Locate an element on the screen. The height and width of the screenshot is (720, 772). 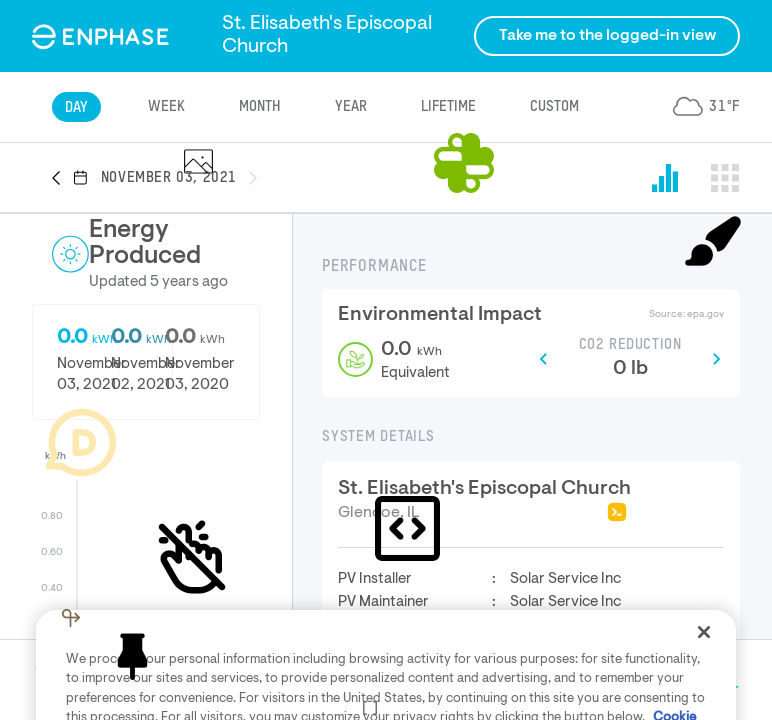
access drawing or painting tools is located at coordinates (713, 241).